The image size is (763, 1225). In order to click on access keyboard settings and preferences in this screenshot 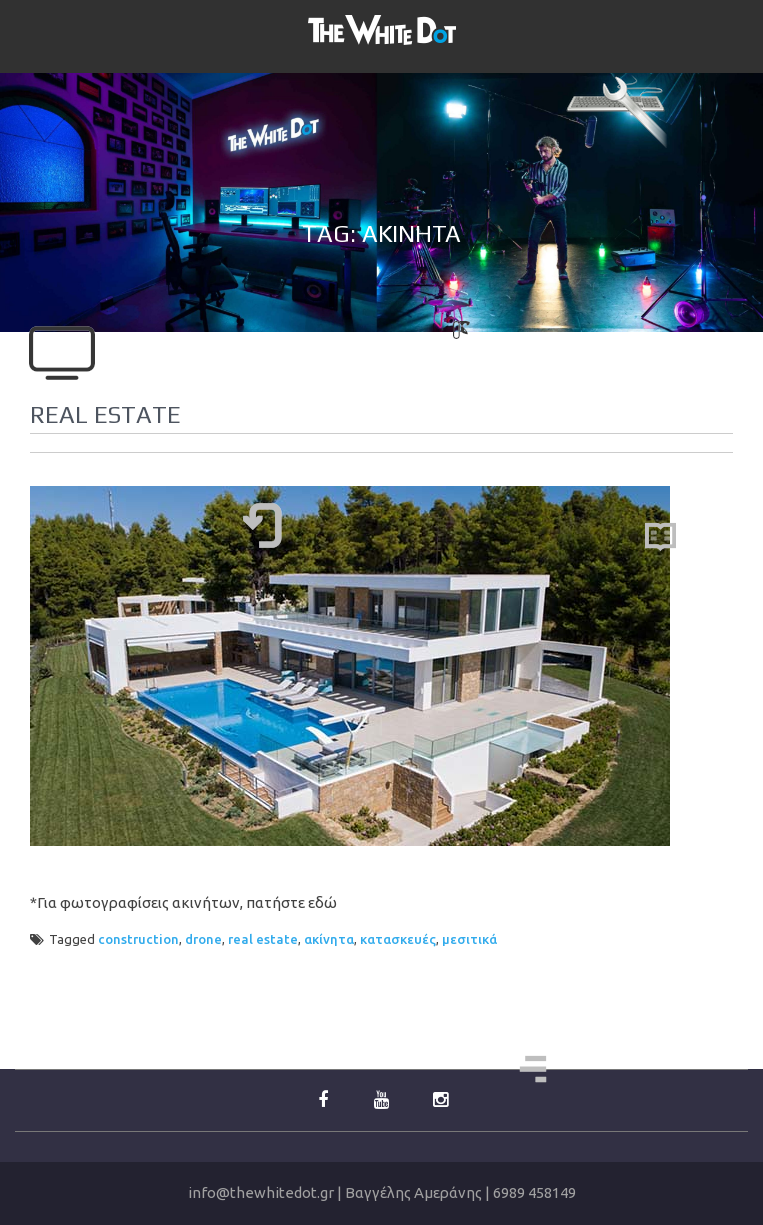, I will do `click(615, 93)`.